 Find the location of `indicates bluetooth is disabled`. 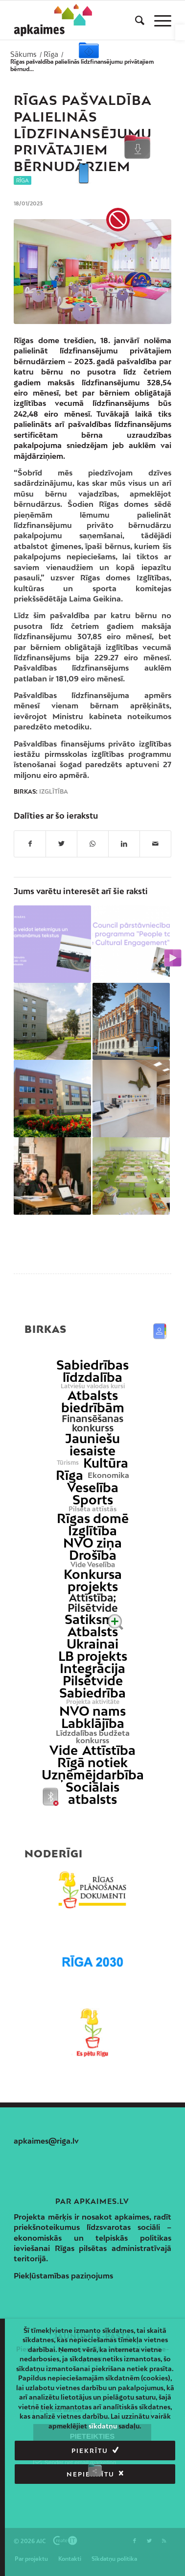

indicates bluetooth is disabled is located at coordinates (50, 1797).